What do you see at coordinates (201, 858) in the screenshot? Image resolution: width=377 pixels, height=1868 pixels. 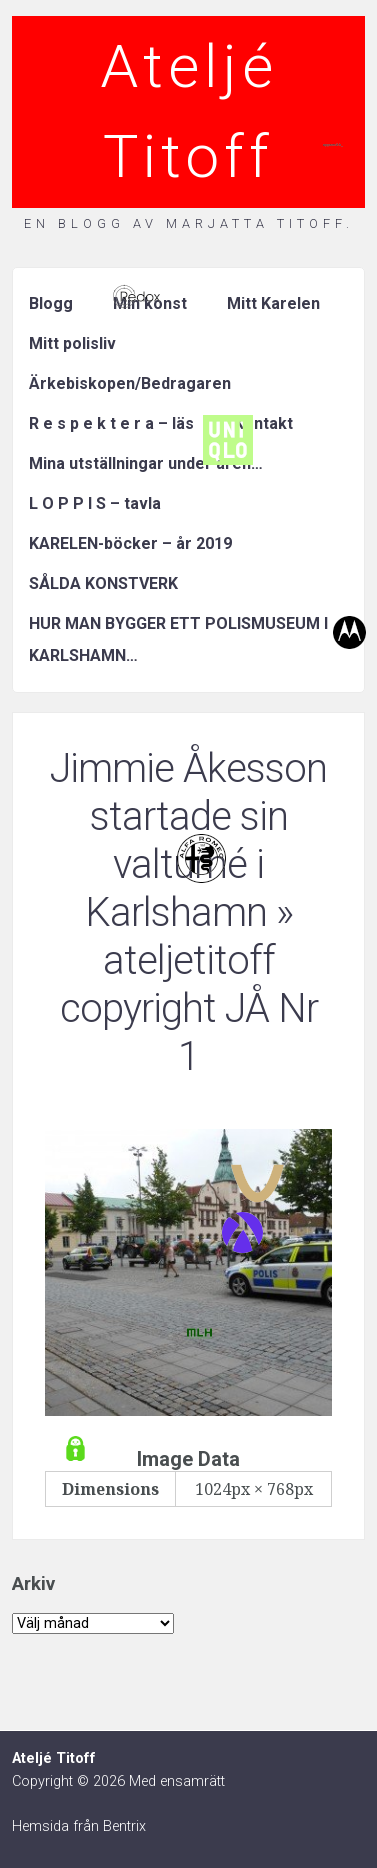 I see `Alfa Romeo brand logo` at bounding box center [201, 858].